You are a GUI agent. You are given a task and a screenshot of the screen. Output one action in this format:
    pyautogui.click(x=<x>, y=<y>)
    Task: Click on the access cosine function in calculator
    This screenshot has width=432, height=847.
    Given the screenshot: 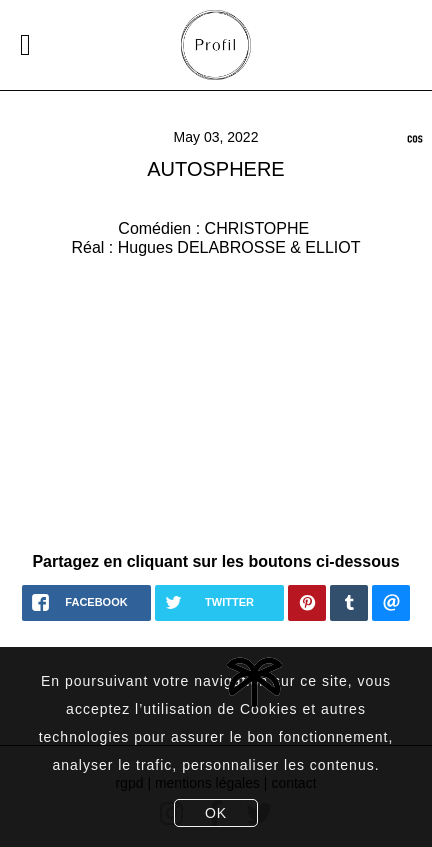 What is the action you would take?
    pyautogui.click(x=415, y=139)
    